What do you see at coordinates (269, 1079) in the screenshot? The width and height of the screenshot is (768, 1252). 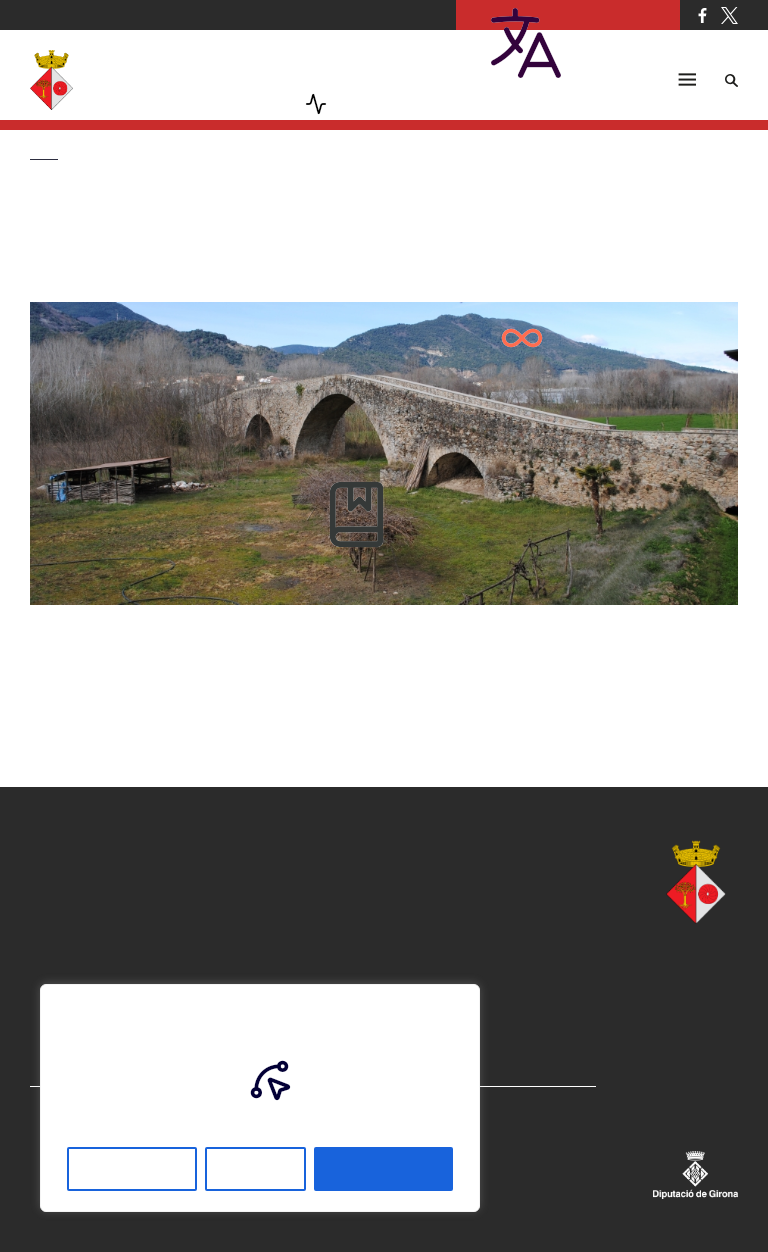 I see `edit or manipulate a vector path` at bounding box center [269, 1079].